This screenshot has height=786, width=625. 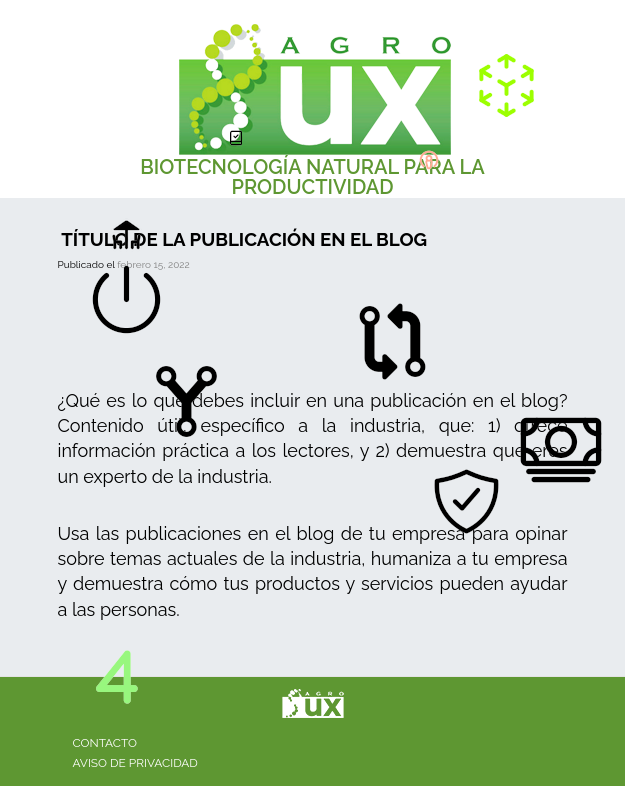 I want to click on turn off or shut down the device, so click(x=126, y=299).